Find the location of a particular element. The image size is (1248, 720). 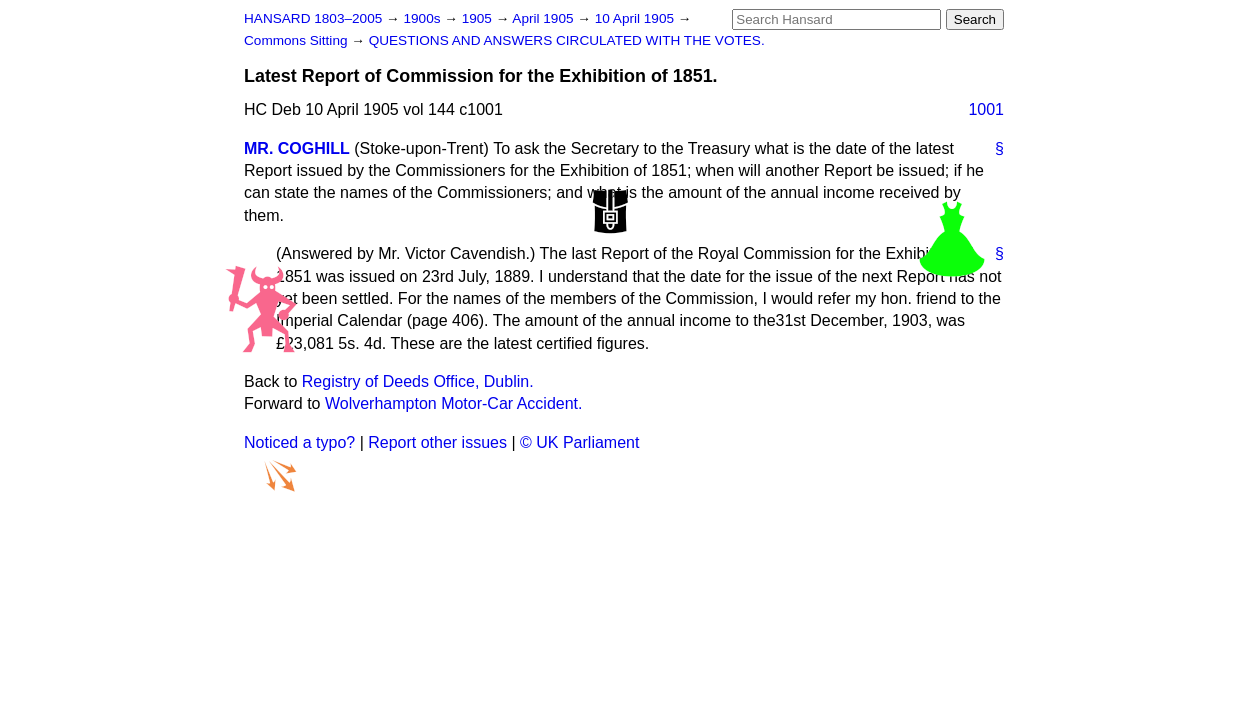

indicates an attack or strike action is located at coordinates (280, 475).